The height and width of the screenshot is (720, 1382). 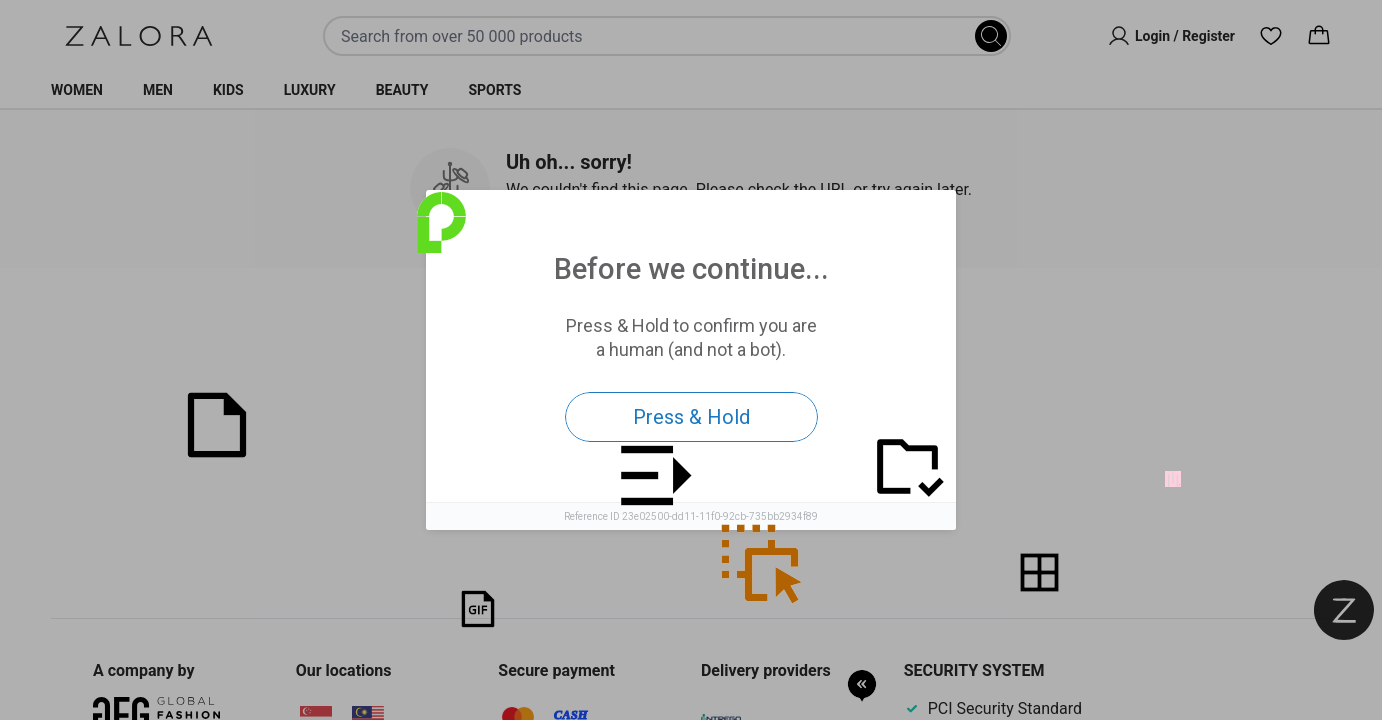 What do you see at coordinates (760, 563) in the screenshot?
I see `drag and drop to rearrange items` at bounding box center [760, 563].